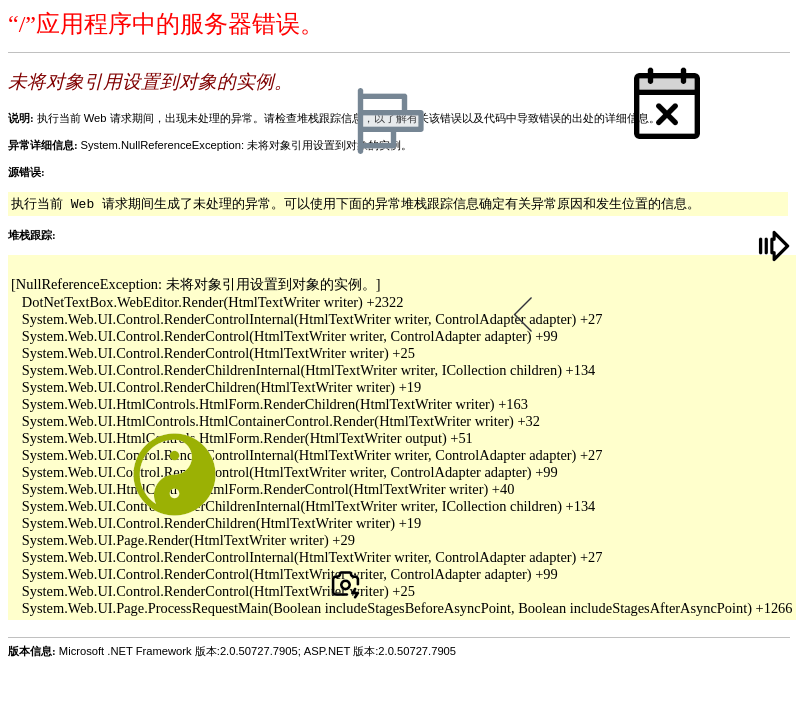 The image size is (796, 720). Describe the element at coordinates (388, 121) in the screenshot. I see `view horizontal bar chart data` at that location.